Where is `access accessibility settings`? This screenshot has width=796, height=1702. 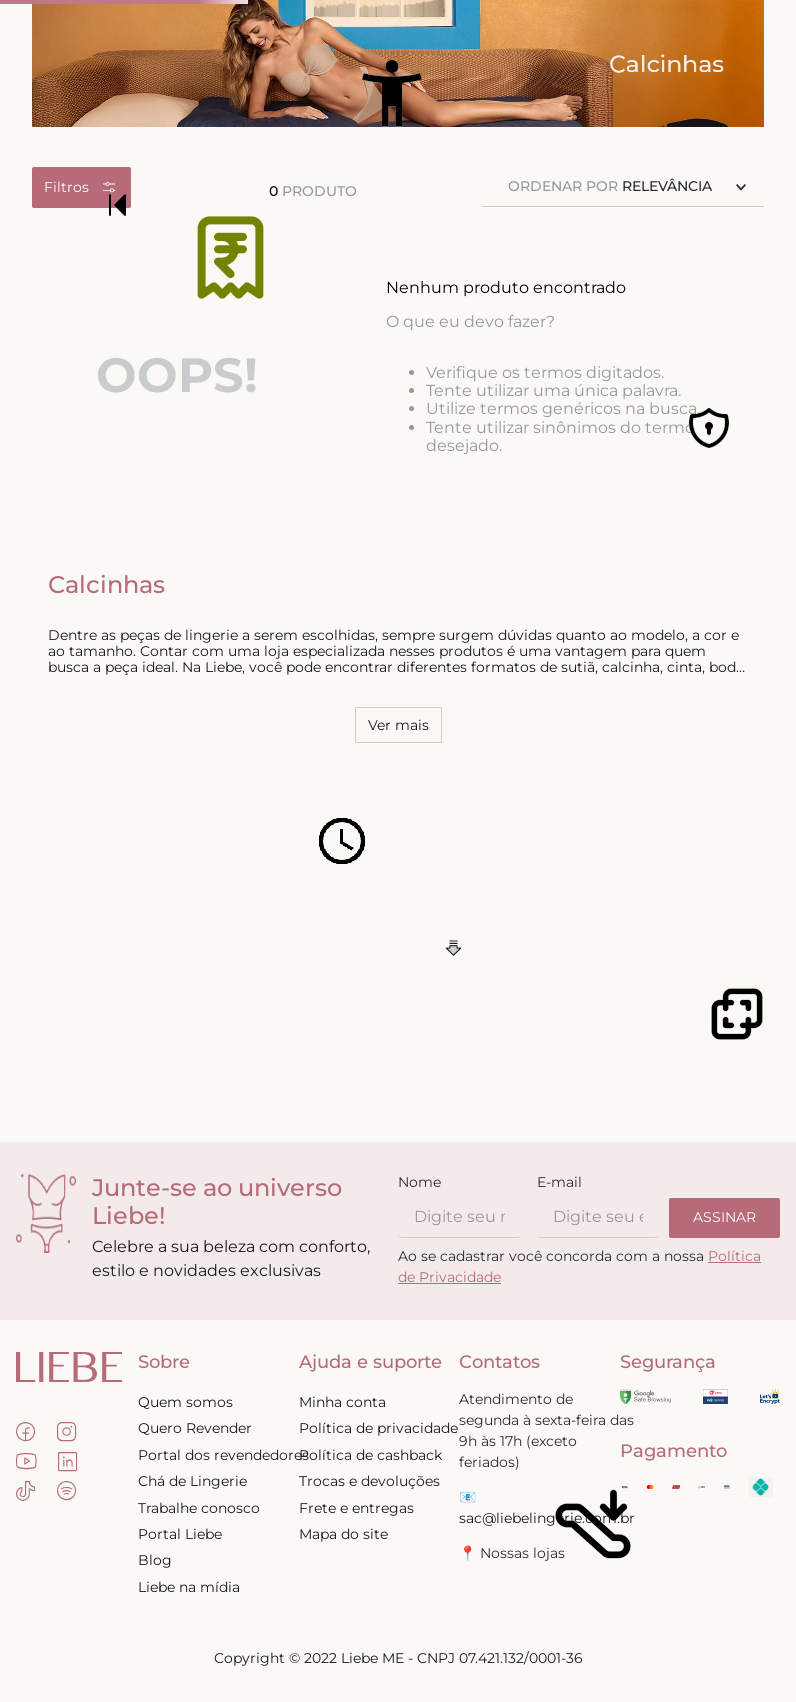 access accessibility settings is located at coordinates (392, 93).